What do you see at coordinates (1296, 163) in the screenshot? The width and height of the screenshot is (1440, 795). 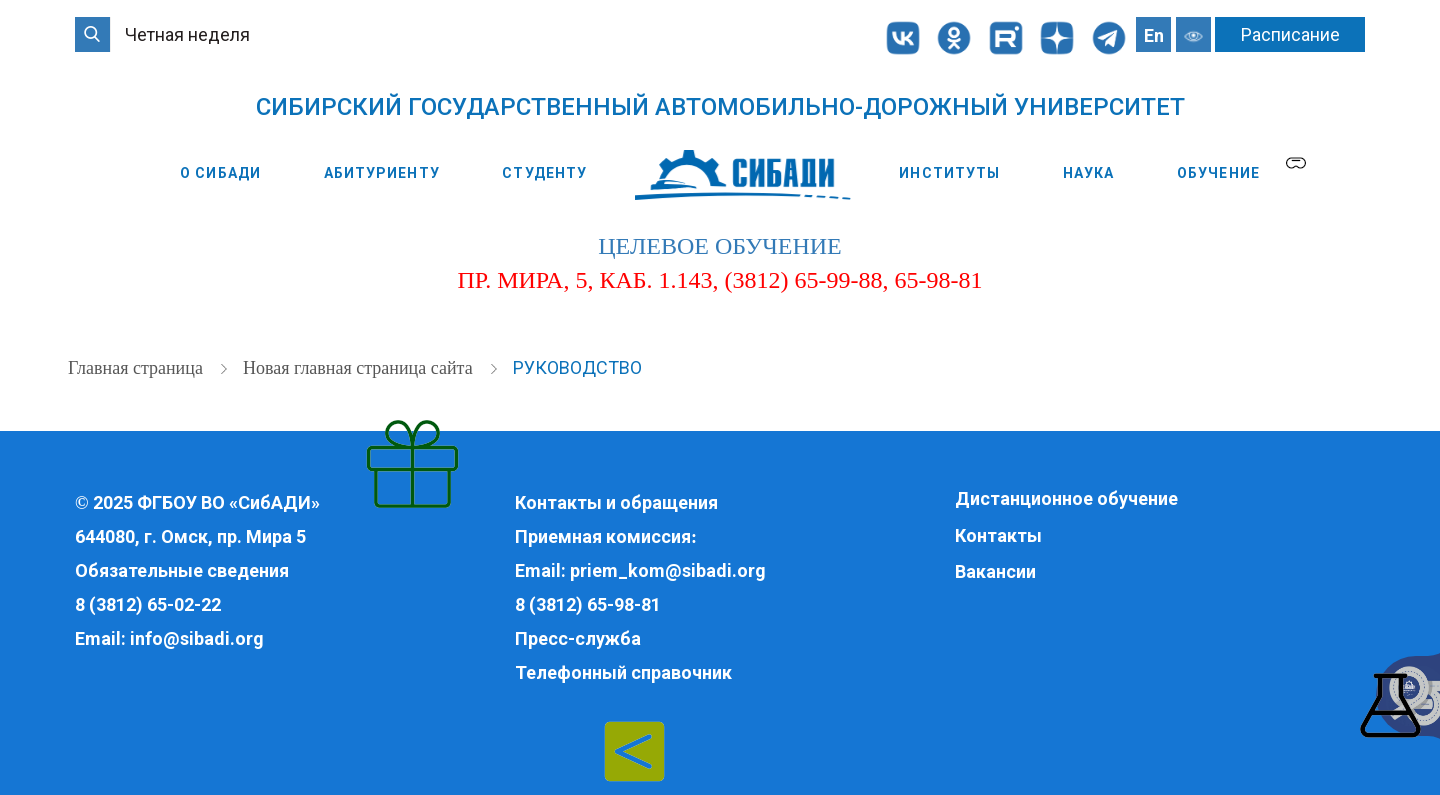 I see `access virtual reality or VR settings` at bounding box center [1296, 163].